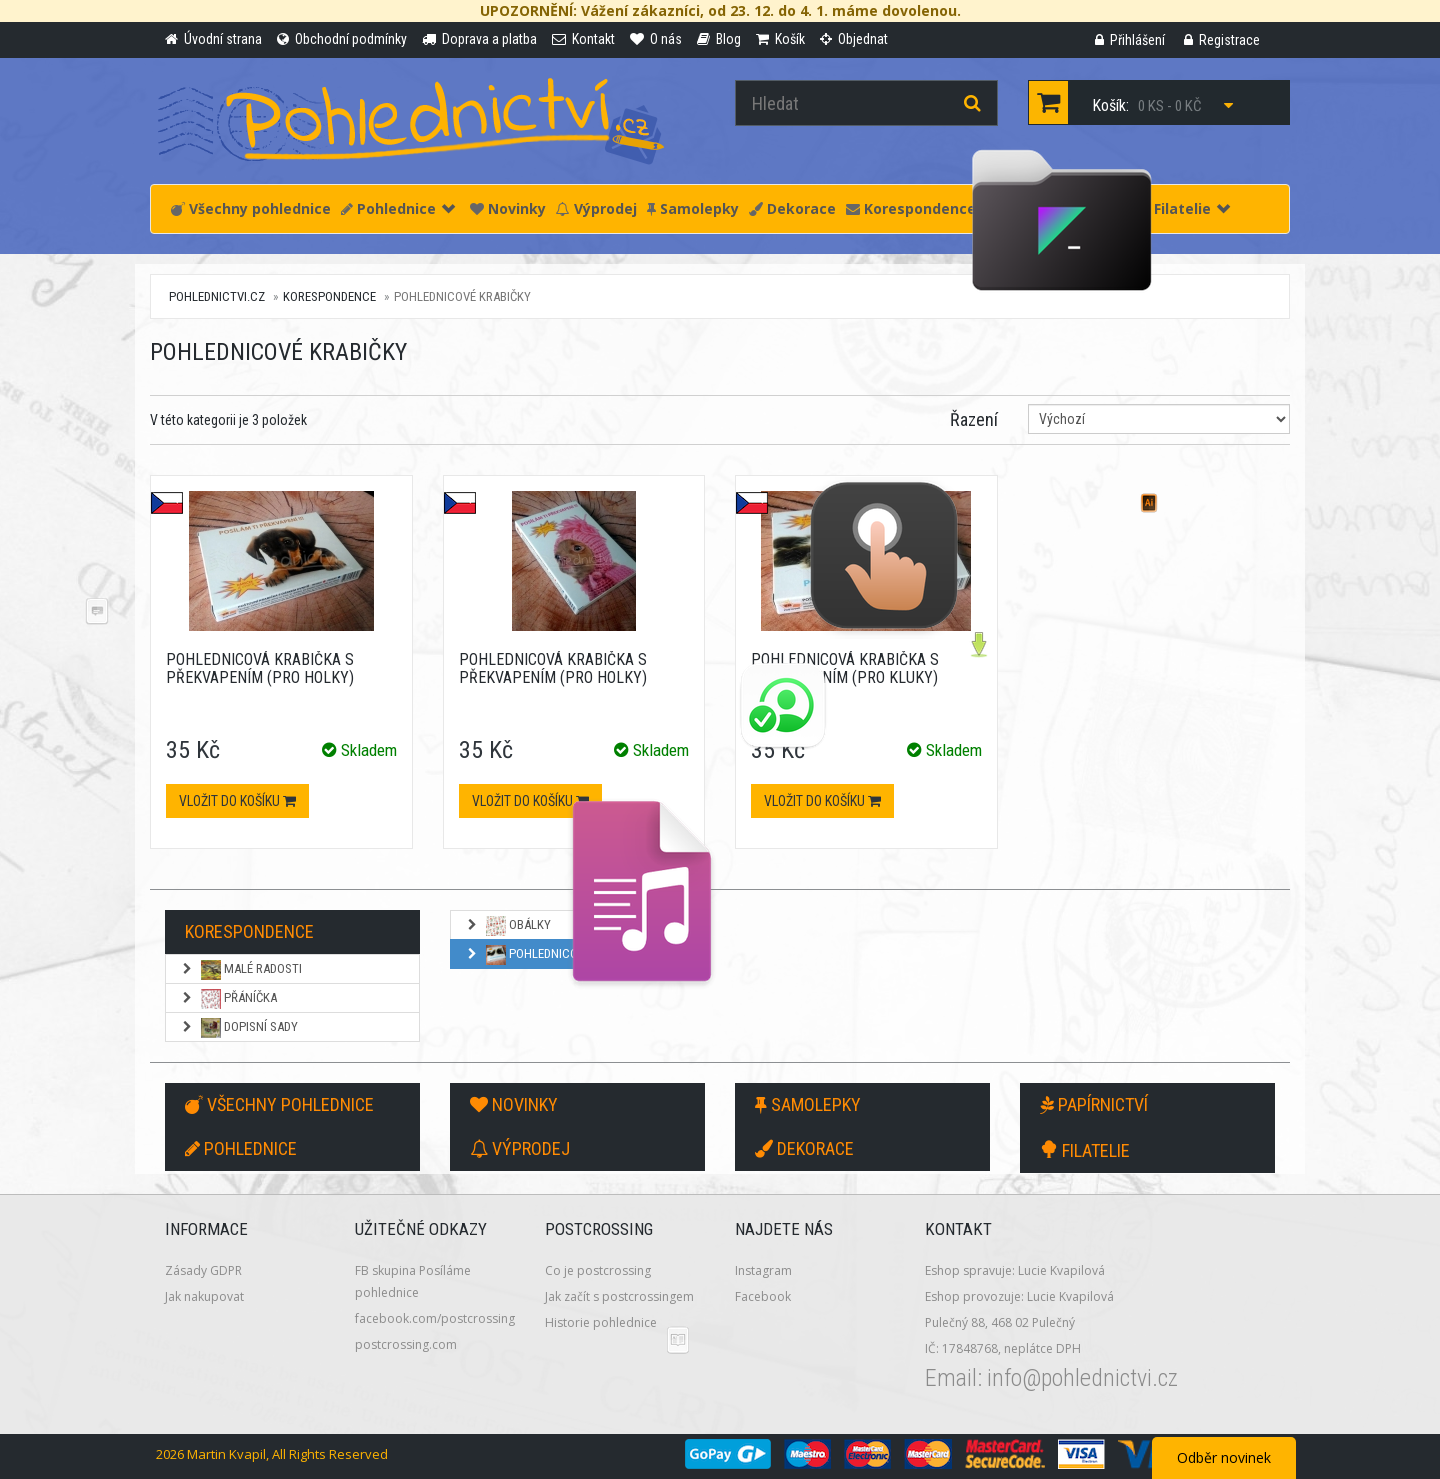 This screenshot has width=1440, height=1479. What do you see at coordinates (1061, 225) in the screenshot?
I see `open jetbrains academy project folder` at bounding box center [1061, 225].